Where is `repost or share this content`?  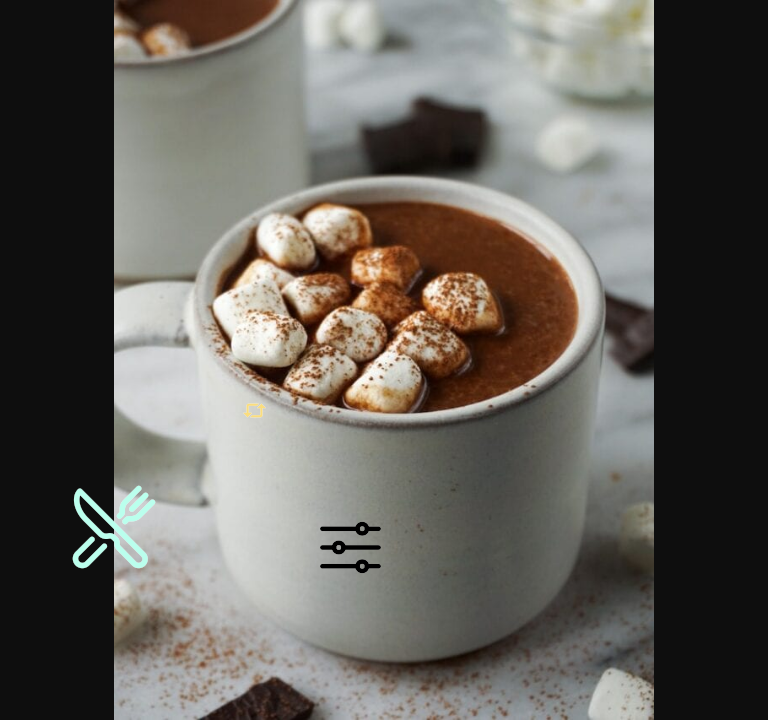 repost or share this content is located at coordinates (254, 410).